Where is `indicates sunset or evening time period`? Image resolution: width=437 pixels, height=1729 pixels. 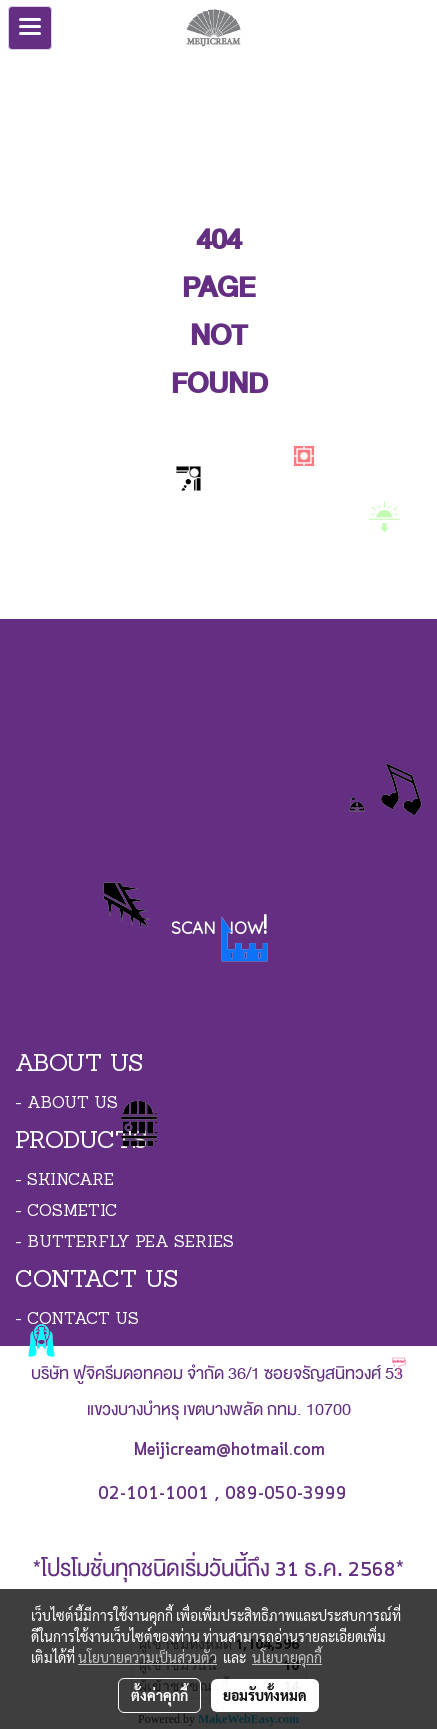 indicates sunset or evening time period is located at coordinates (384, 517).